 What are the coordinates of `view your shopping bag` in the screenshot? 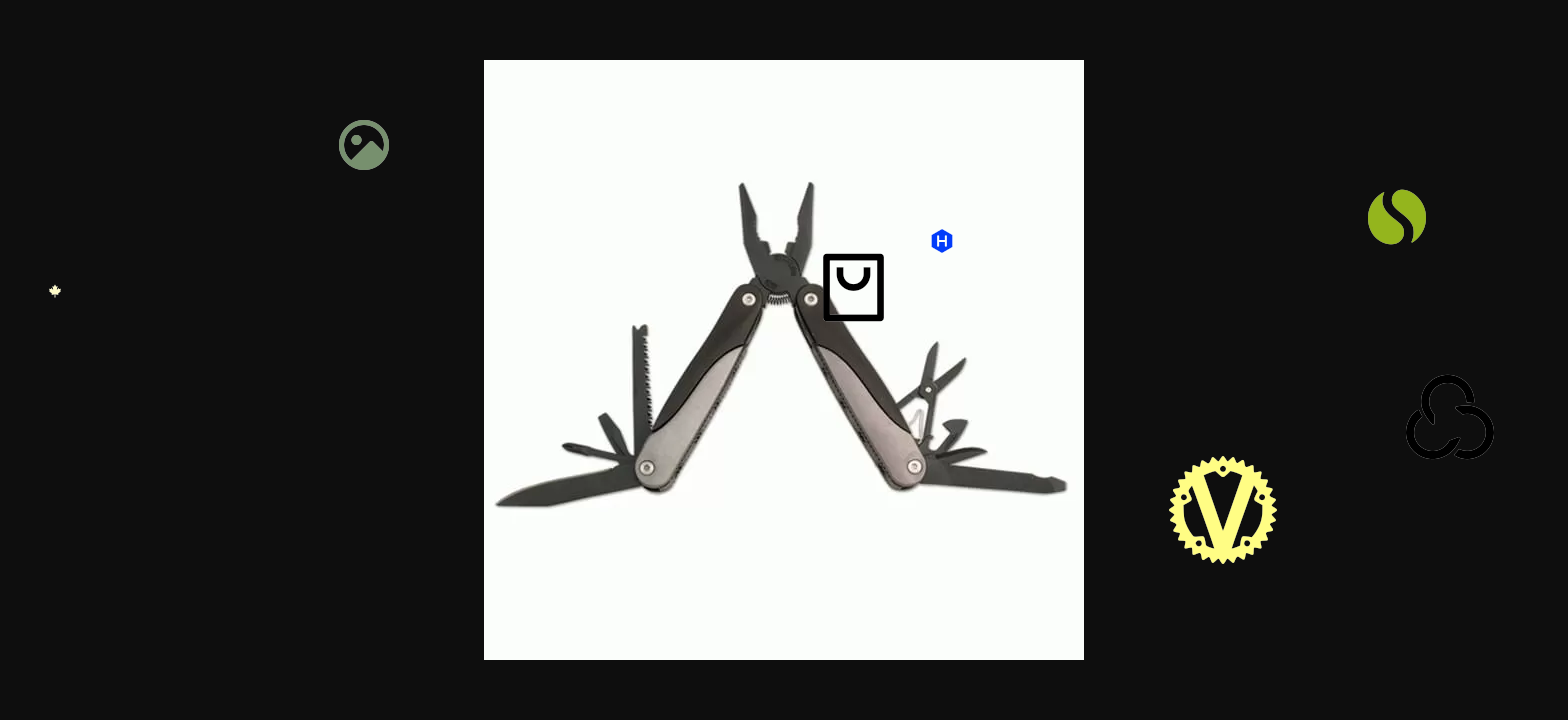 It's located at (853, 287).